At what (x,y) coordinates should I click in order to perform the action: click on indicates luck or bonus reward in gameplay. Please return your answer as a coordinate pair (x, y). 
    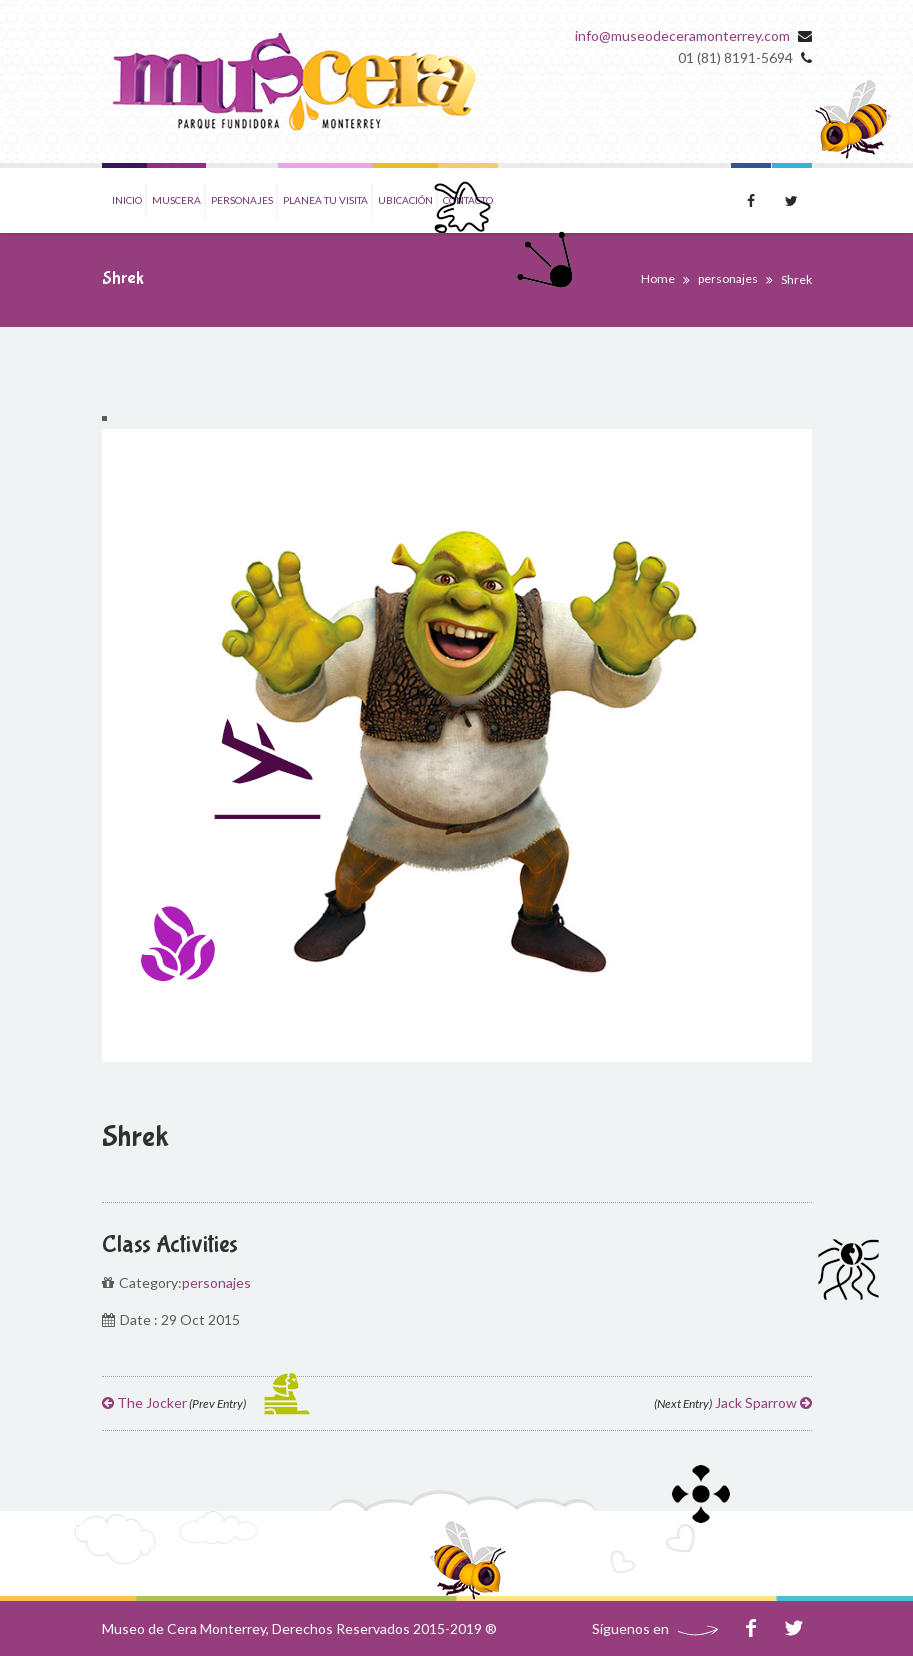
    Looking at the image, I should click on (701, 1494).